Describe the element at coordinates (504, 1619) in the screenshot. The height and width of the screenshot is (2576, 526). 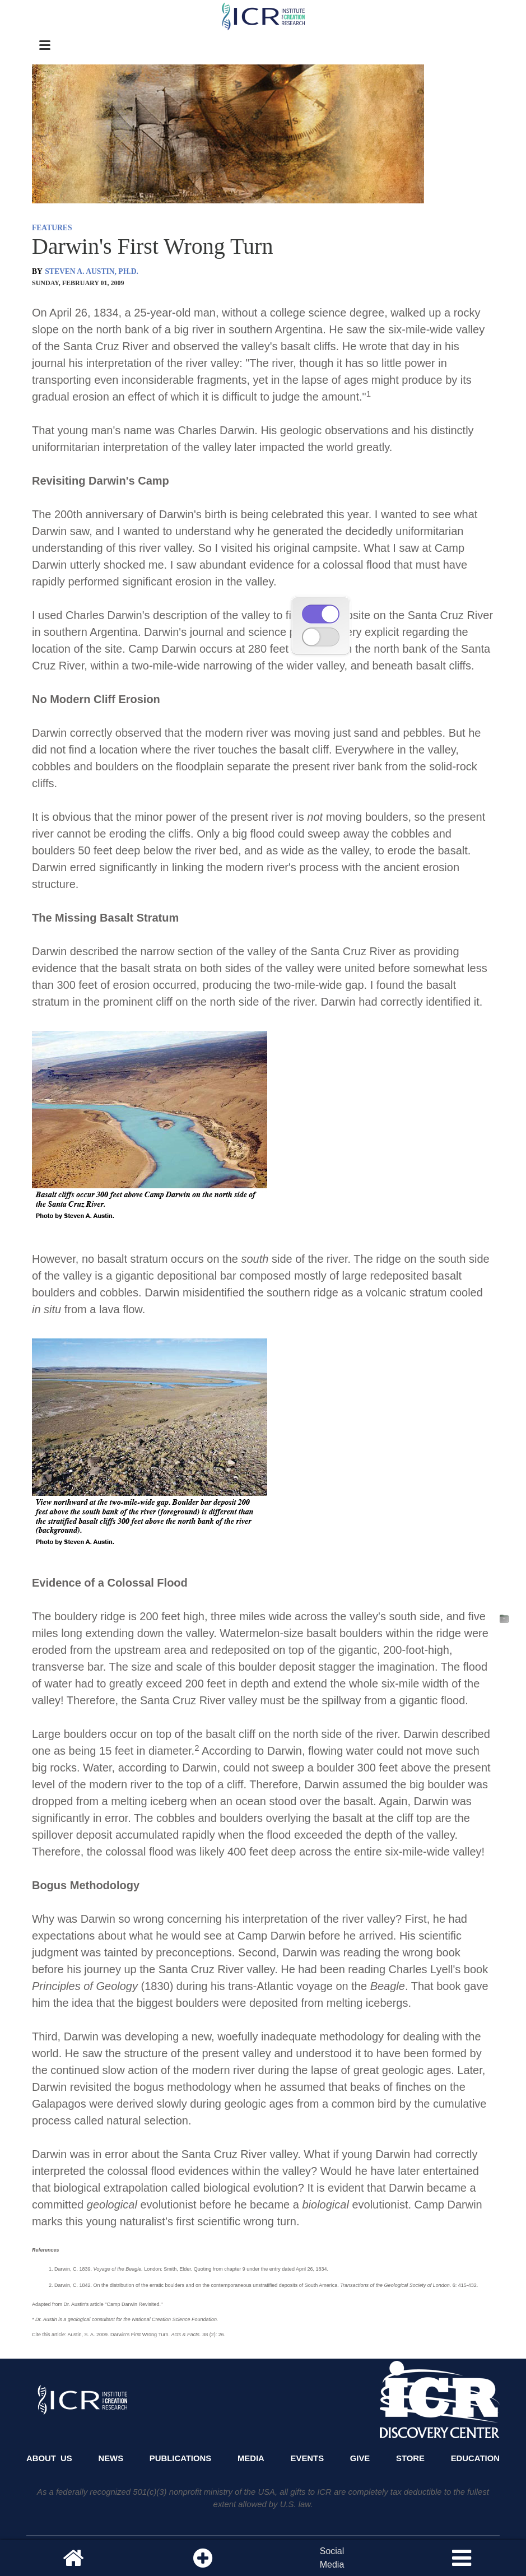
I see `open the file manager application` at that location.